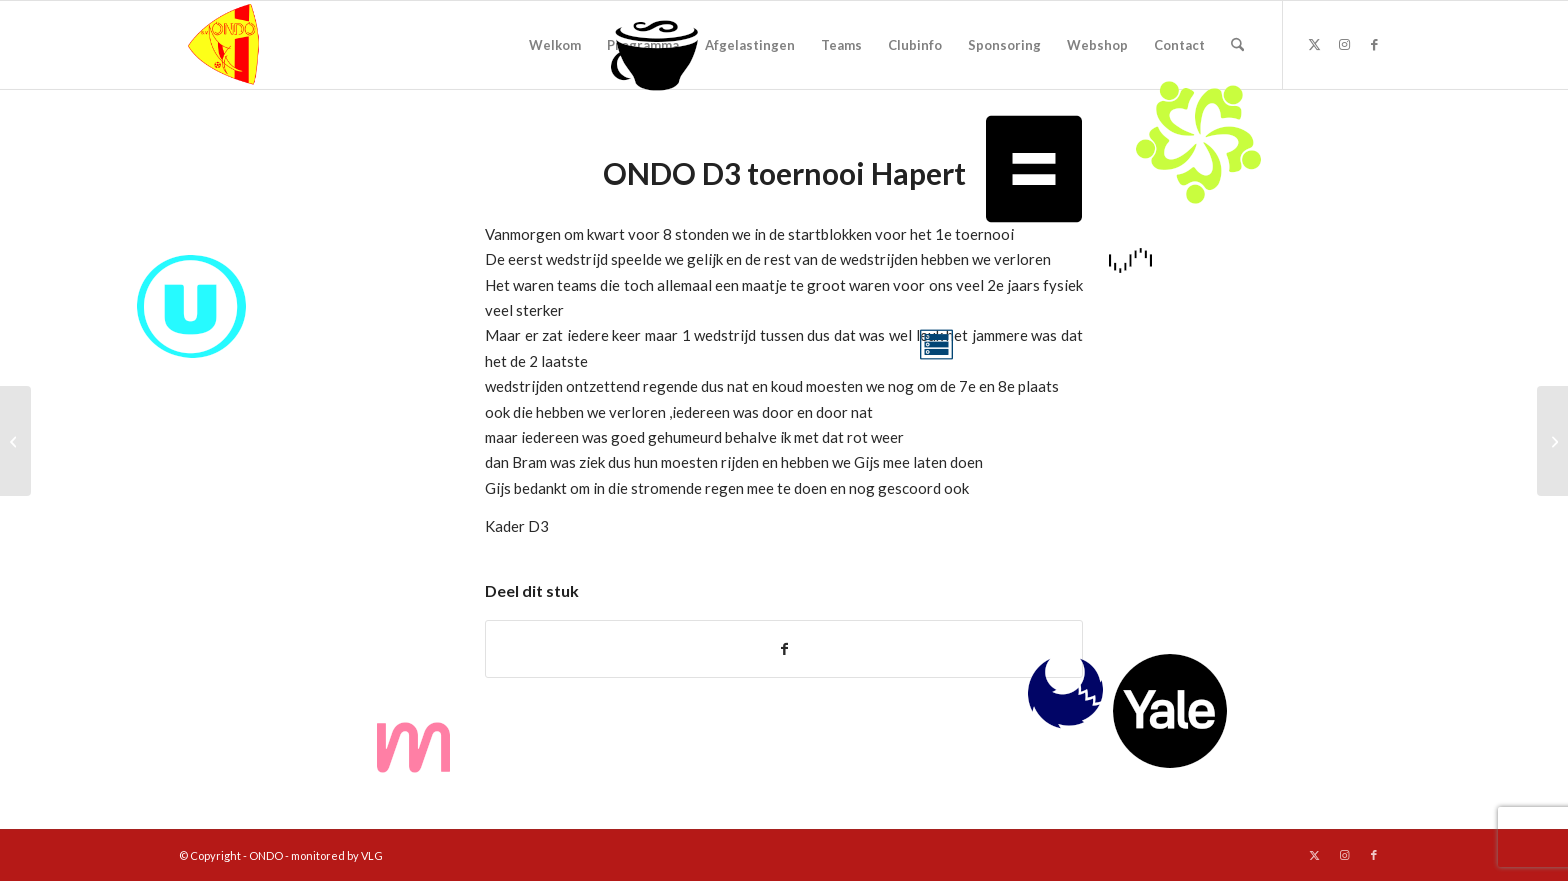 The width and height of the screenshot is (1568, 881). Describe the element at coordinates (1170, 711) in the screenshot. I see `yale university branding or affiliation` at that location.